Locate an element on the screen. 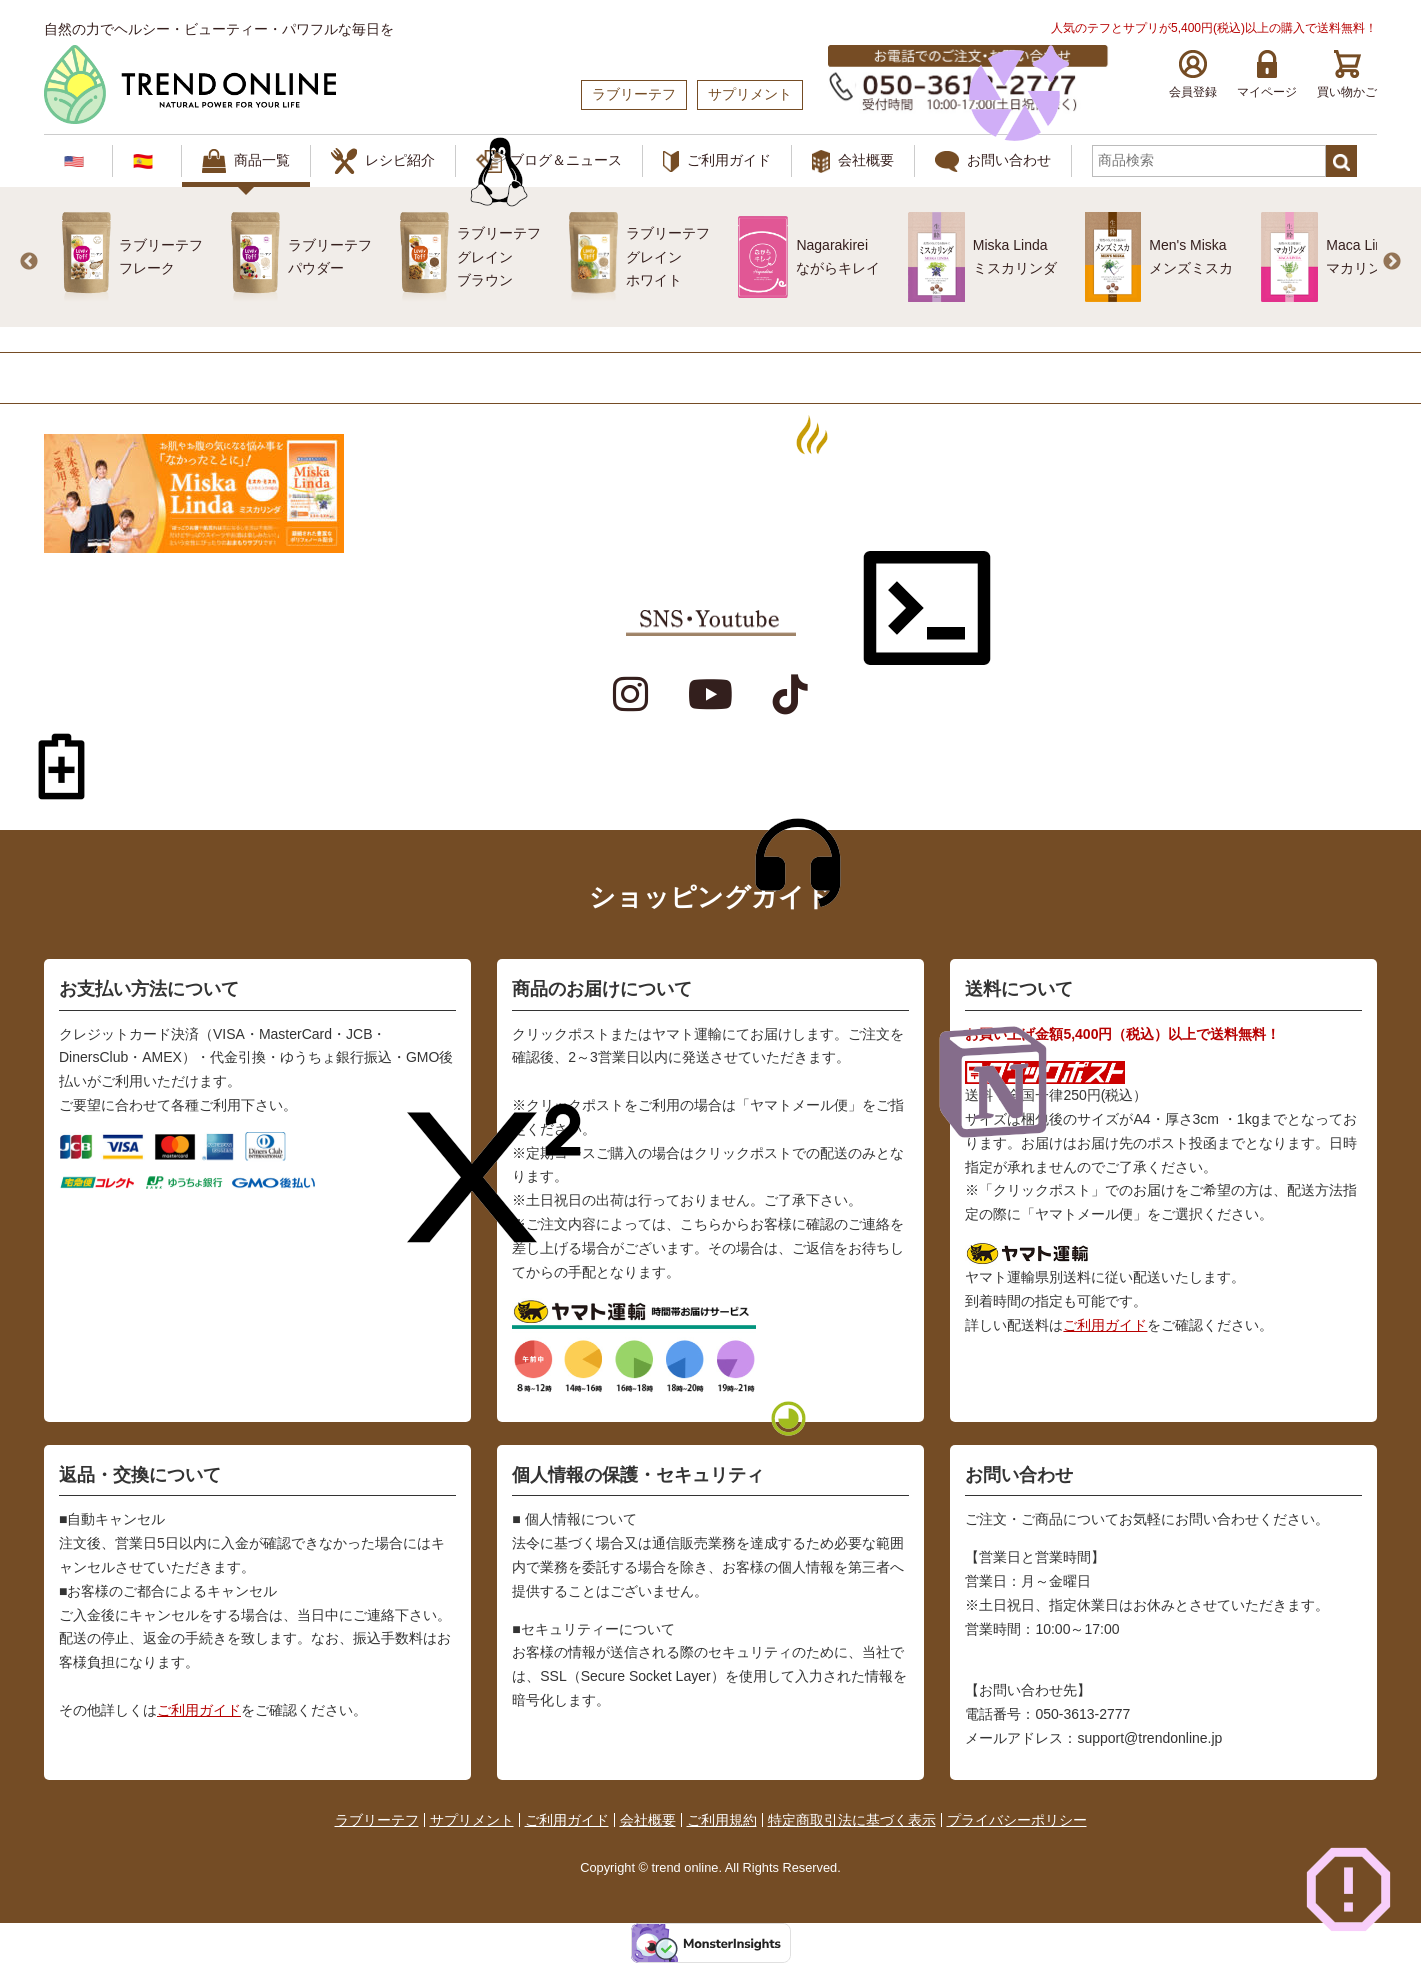 Image resolution: width=1421 pixels, height=1963 pixels. access AI-powered camera features is located at coordinates (1014, 95).